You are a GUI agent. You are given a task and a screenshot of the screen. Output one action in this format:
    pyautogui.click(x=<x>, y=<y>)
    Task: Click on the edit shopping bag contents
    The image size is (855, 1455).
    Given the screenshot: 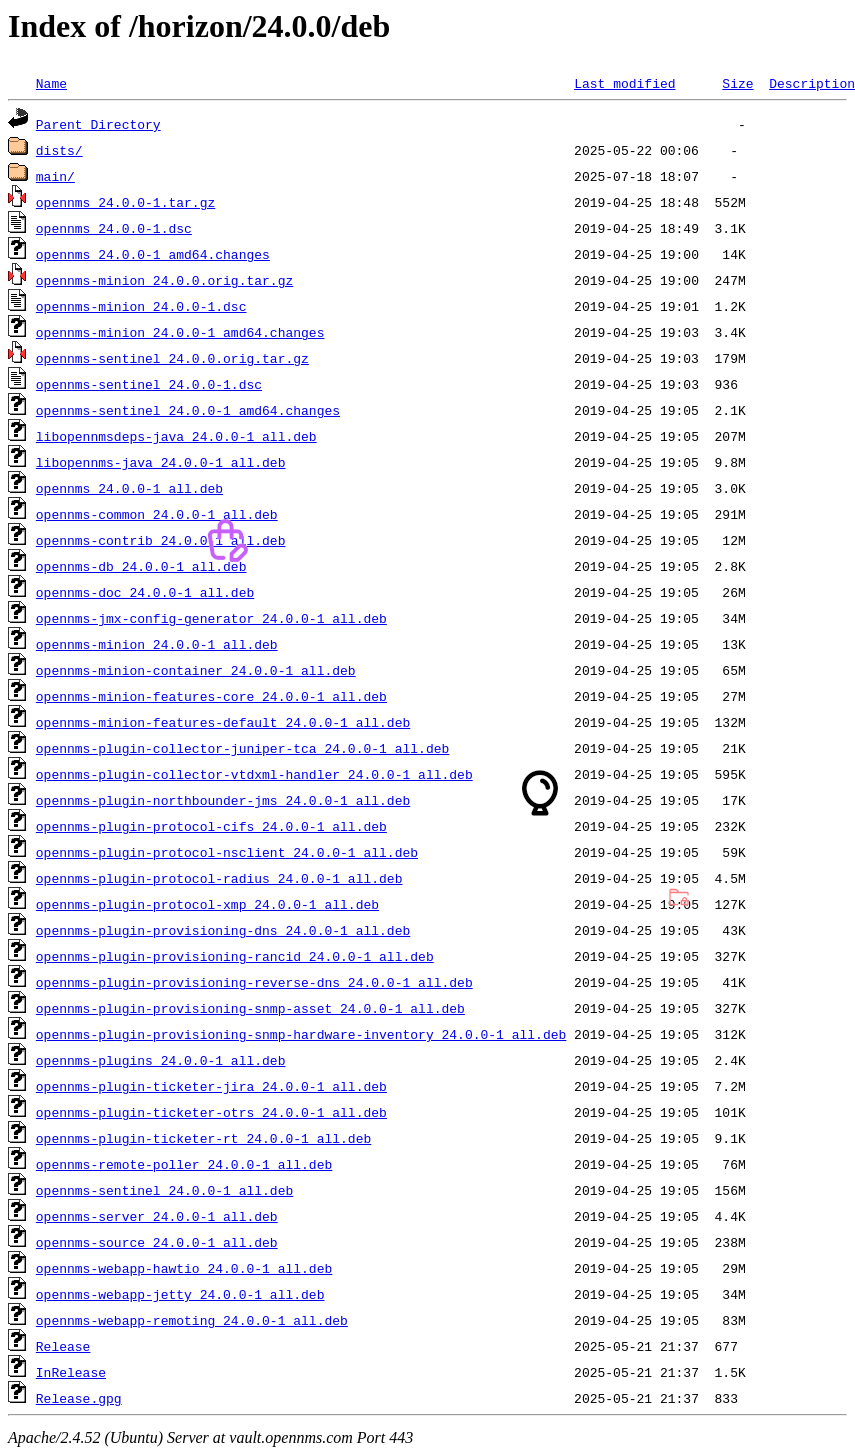 What is the action you would take?
    pyautogui.click(x=225, y=539)
    